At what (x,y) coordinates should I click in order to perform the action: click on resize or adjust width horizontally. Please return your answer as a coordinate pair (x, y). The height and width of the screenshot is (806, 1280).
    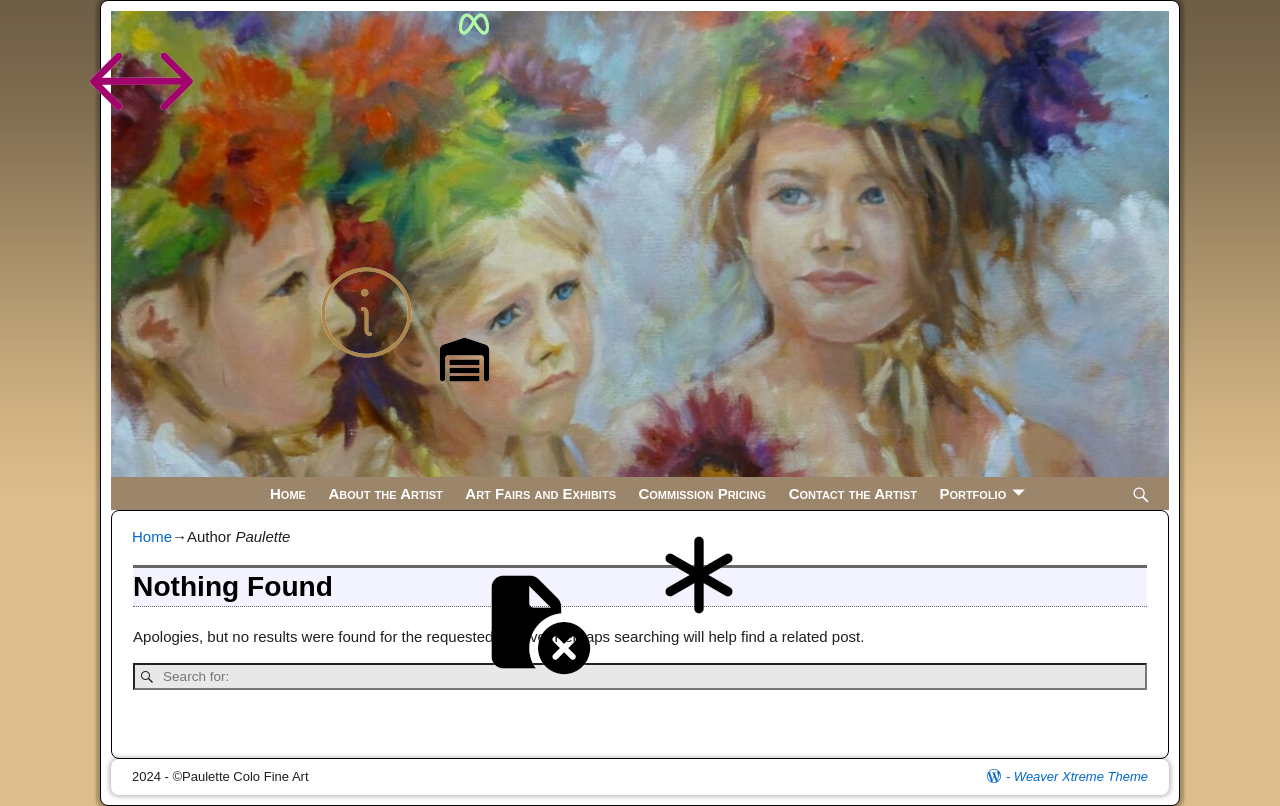
    Looking at the image, I should click on (141, 82).